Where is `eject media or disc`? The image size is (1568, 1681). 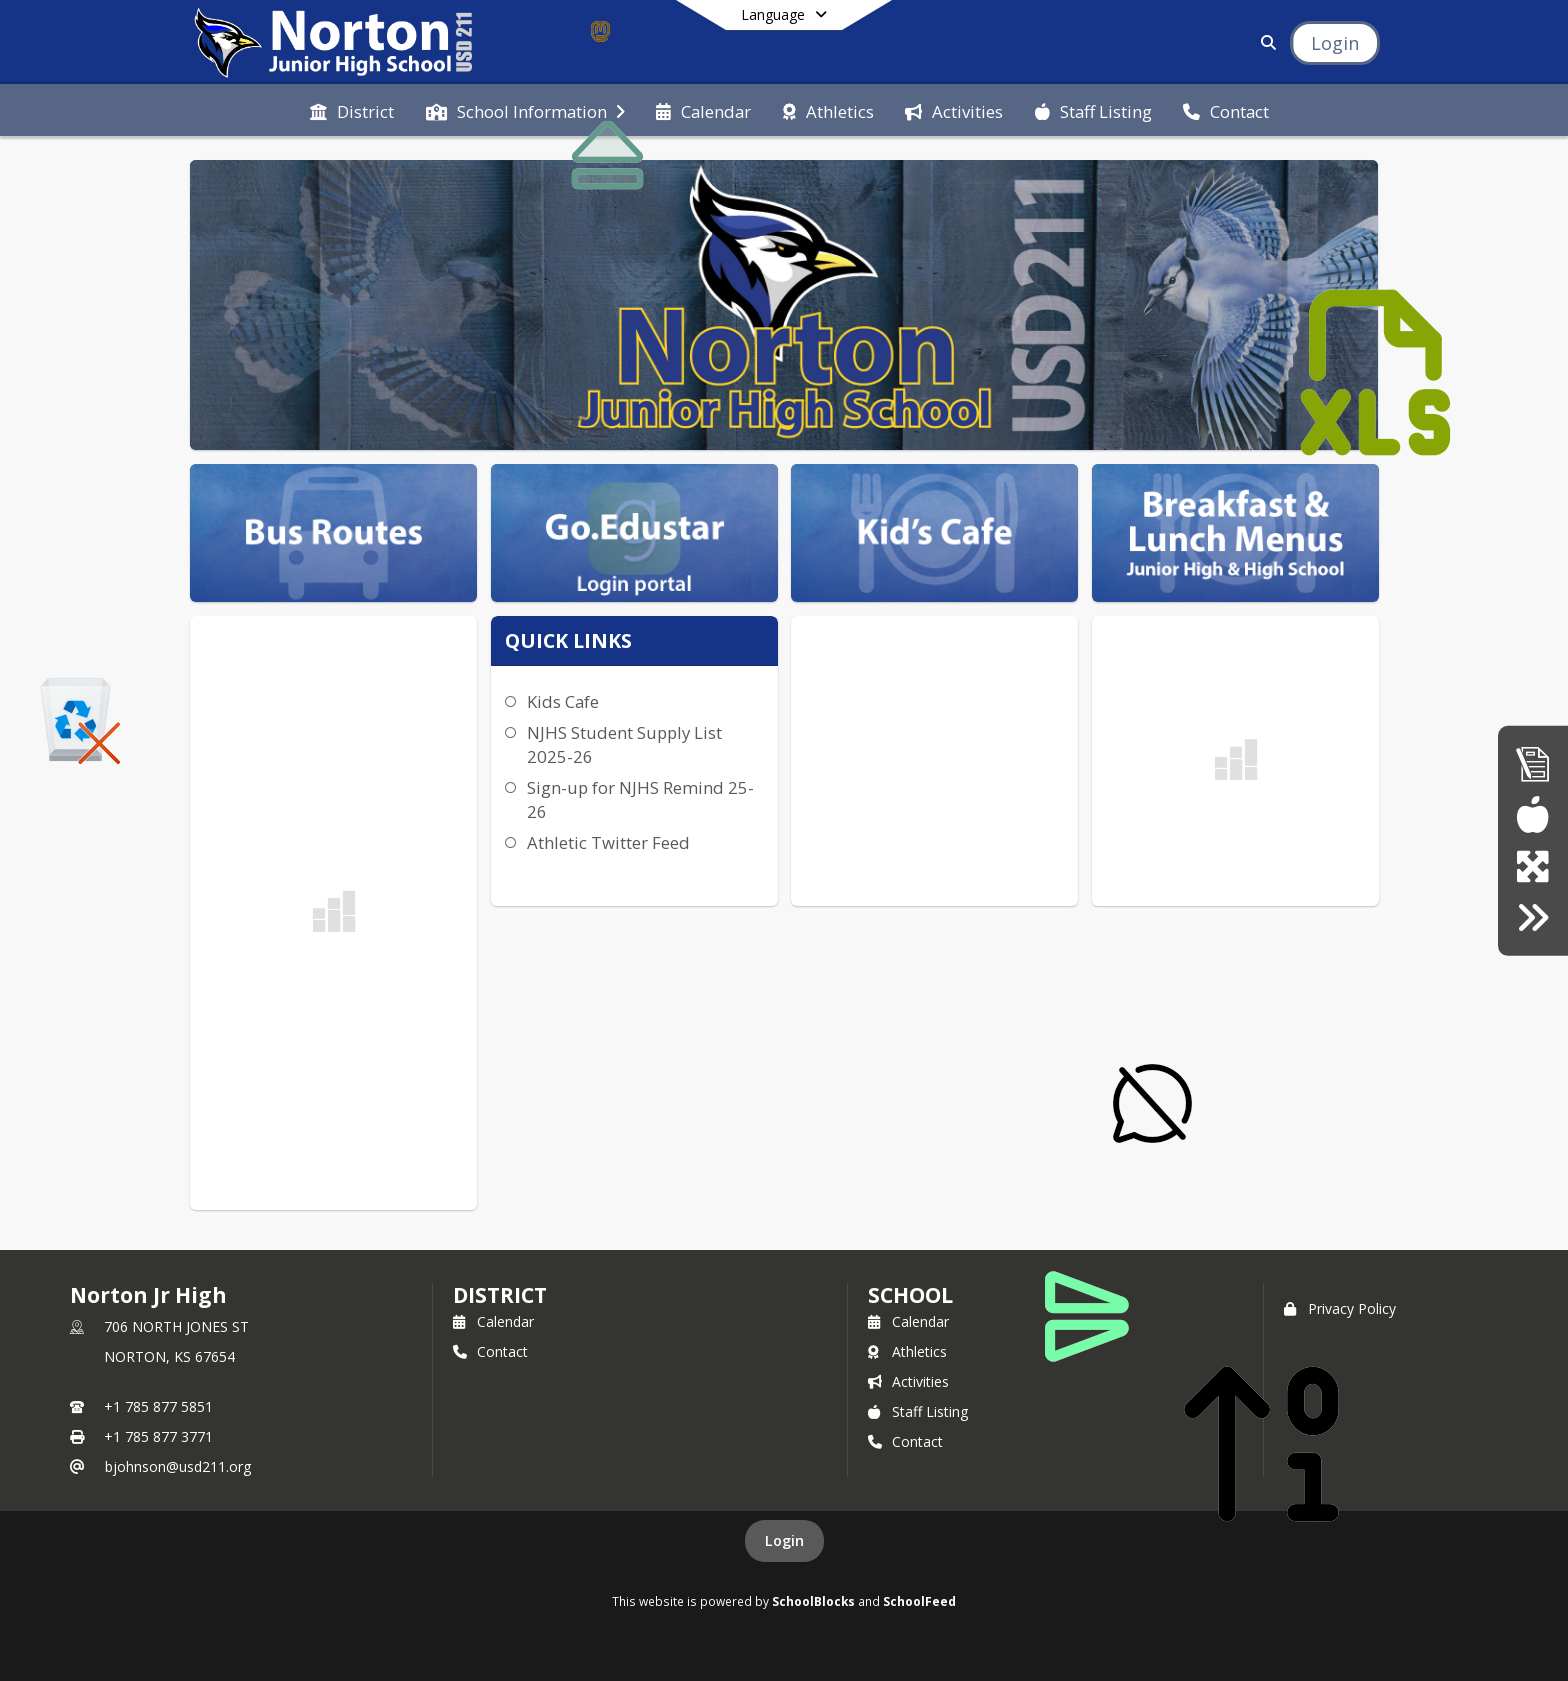
eject media or disc is located at coordinates (607, 159).